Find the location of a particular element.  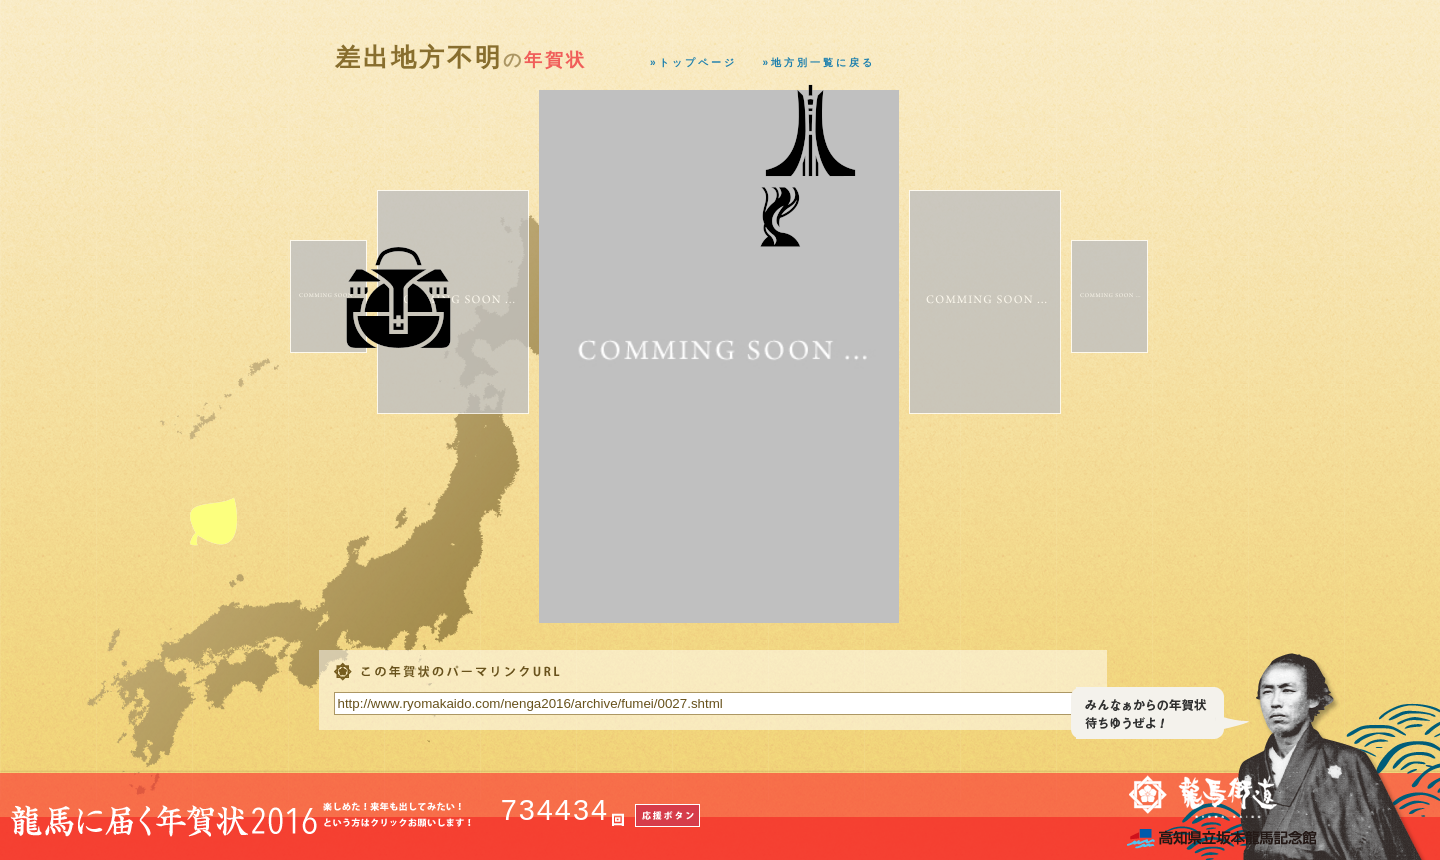

indicates eco-friendly or sustainable option is located at coordinates (213, 521).